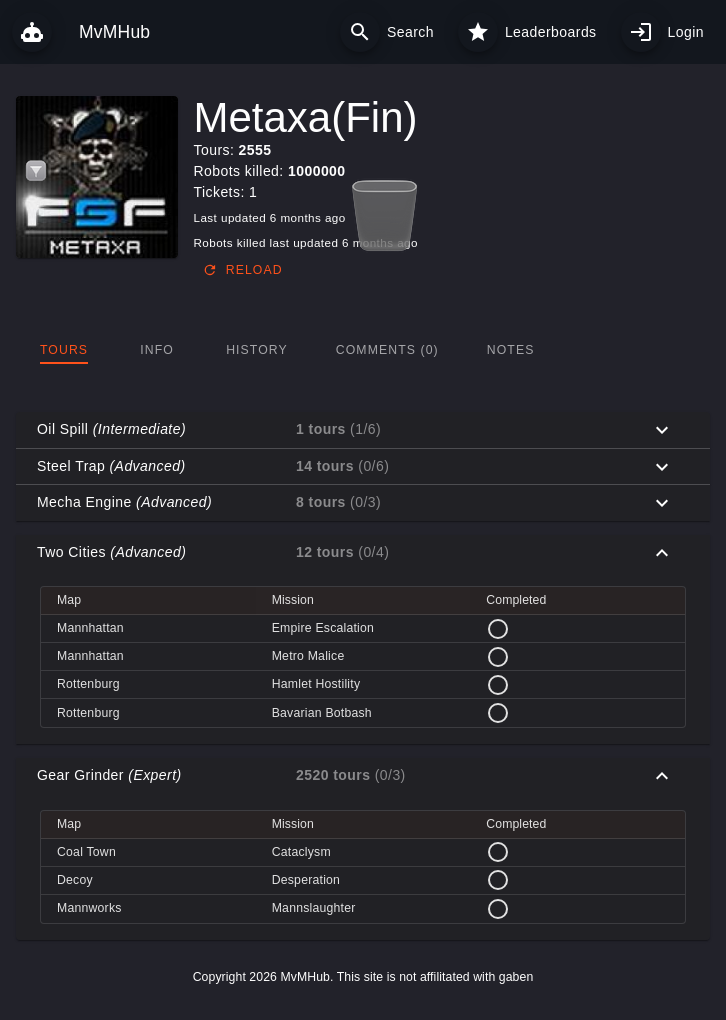  Describe the element at coordinates (36, 171) in the screenshot. I see `access display filter settings` at that location.